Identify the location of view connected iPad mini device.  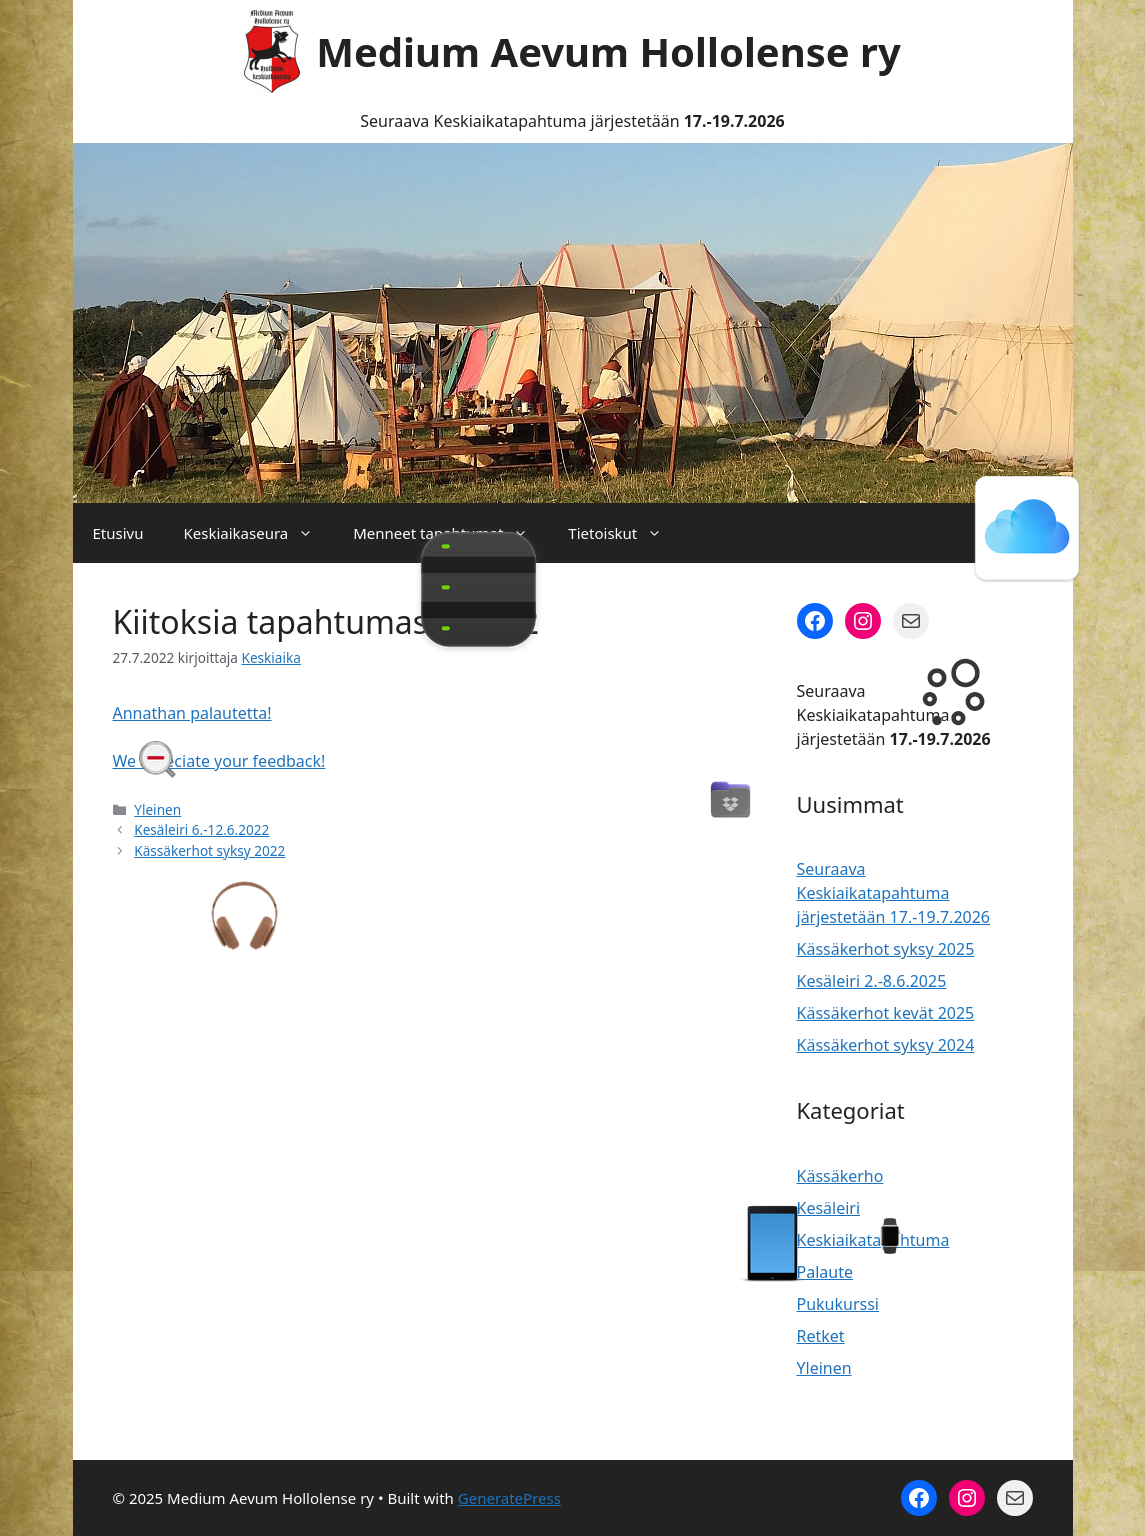
(772, 1236).